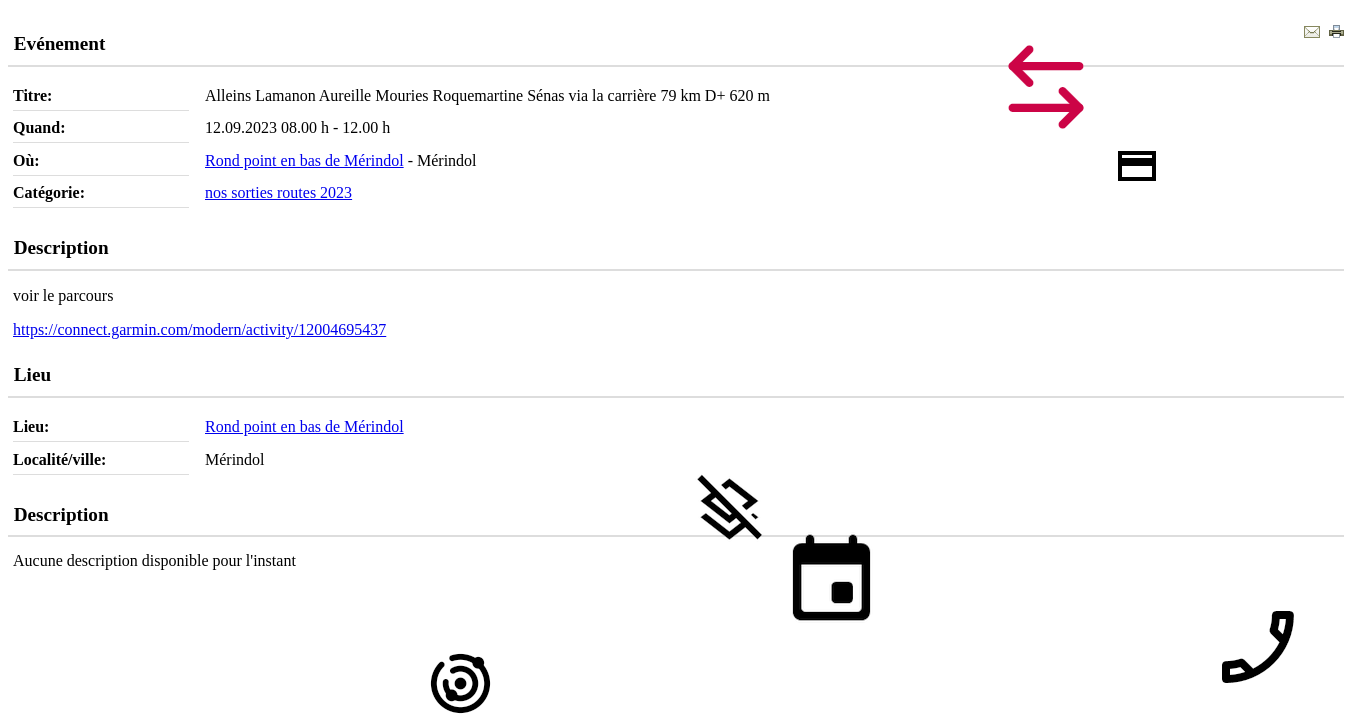 Image resolution: width=1352 pixels, height=720 pixels. What do you see at coordinates (1137, 166) in the screenshot?
I see `access payment methods` at bounding box center [1137, 166].